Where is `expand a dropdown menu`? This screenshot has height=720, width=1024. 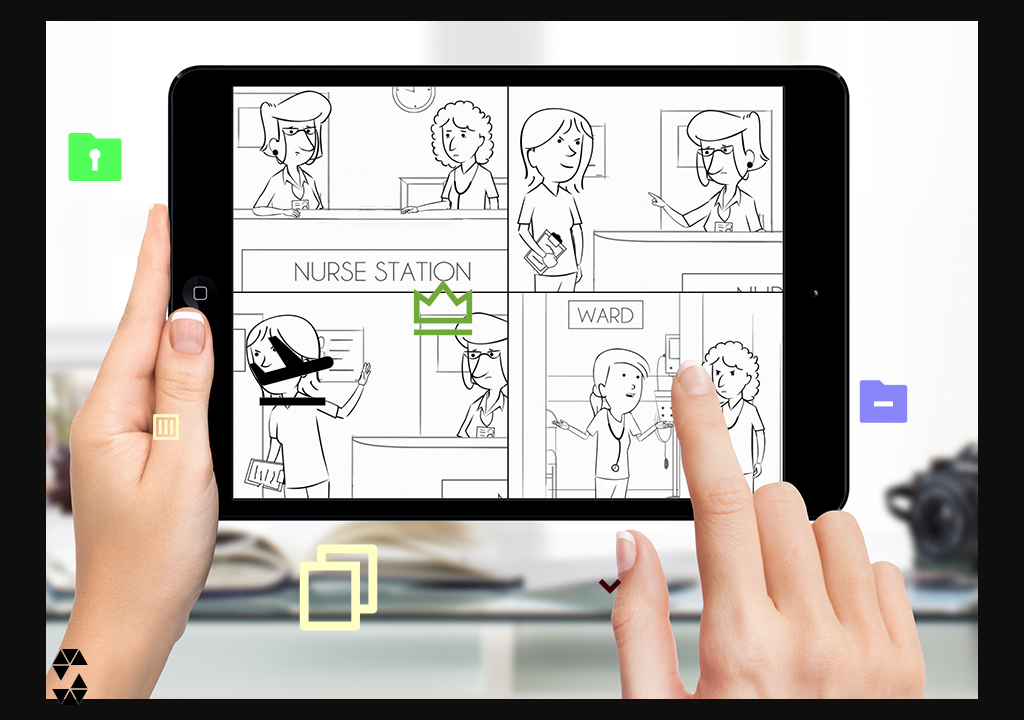 expand a dropdown menu is located at coordinates (610, 586).